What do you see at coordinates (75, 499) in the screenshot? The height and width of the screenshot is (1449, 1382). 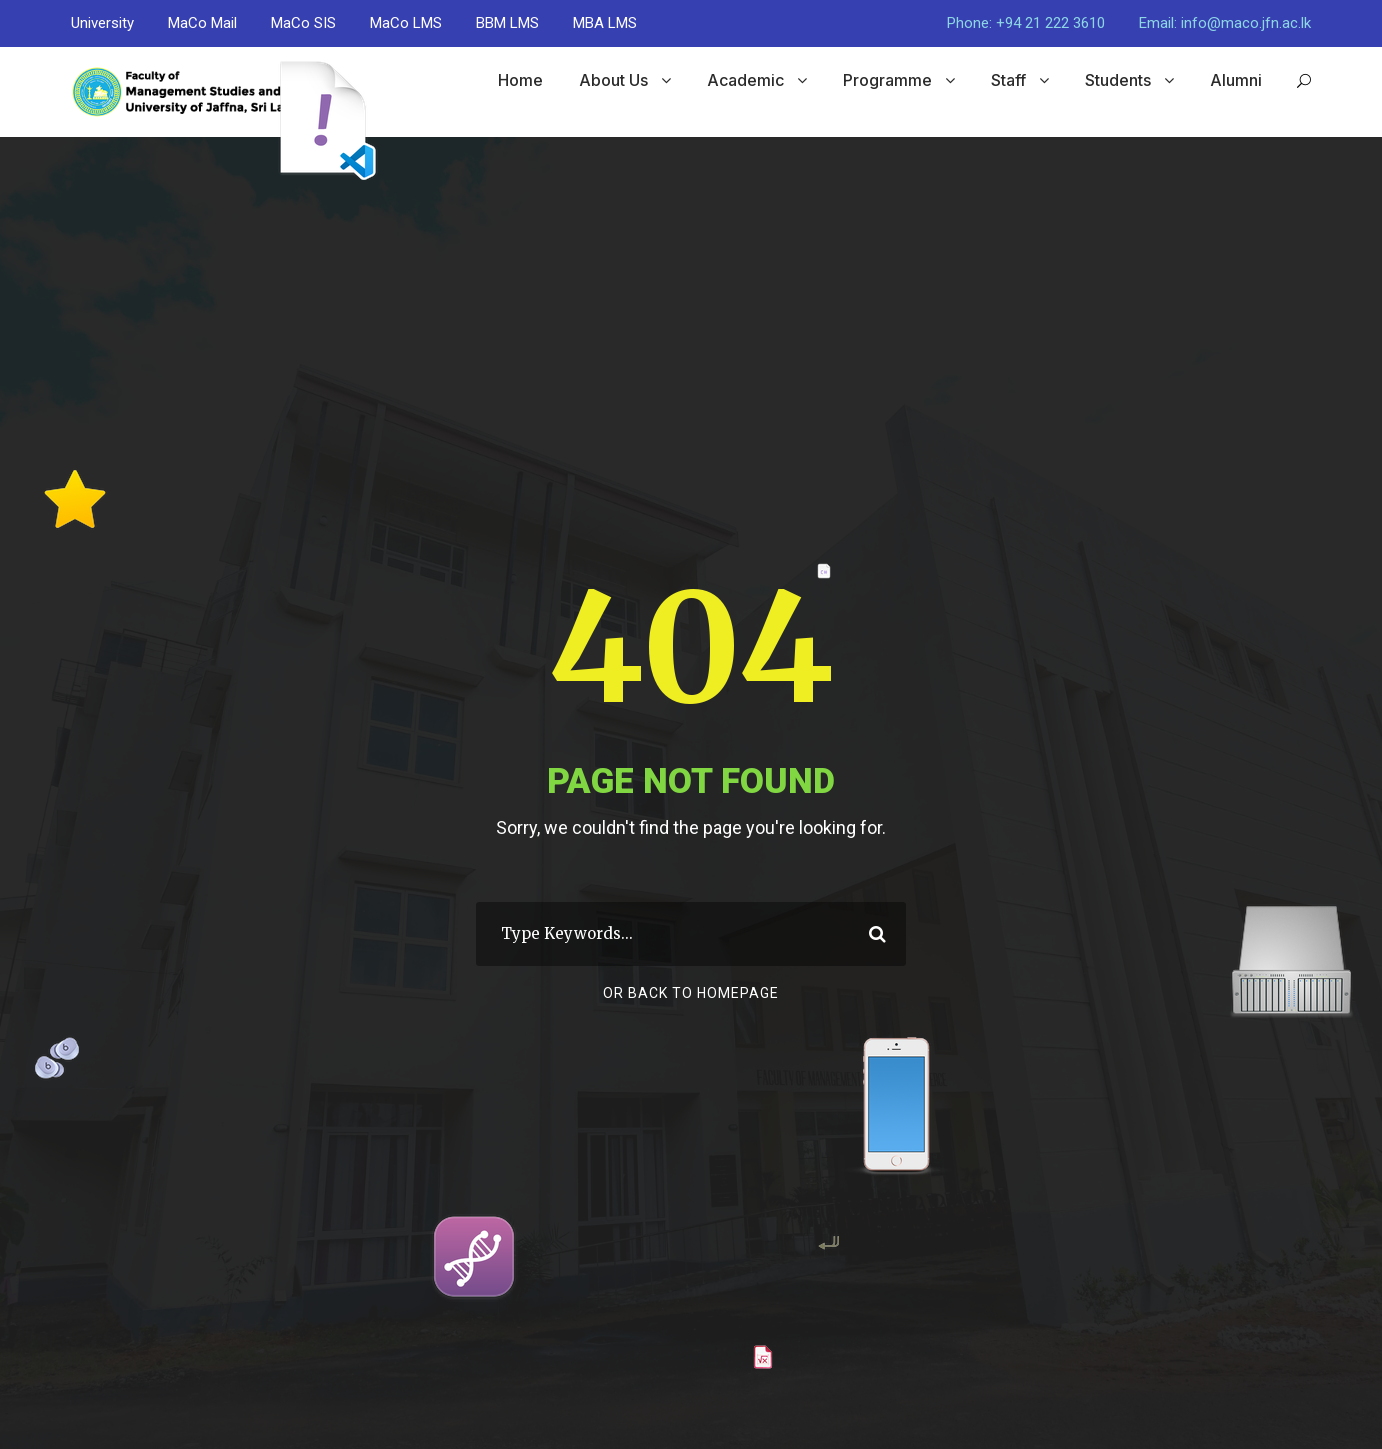 I see `mark item as favorite` at bounding box center [75, 499].